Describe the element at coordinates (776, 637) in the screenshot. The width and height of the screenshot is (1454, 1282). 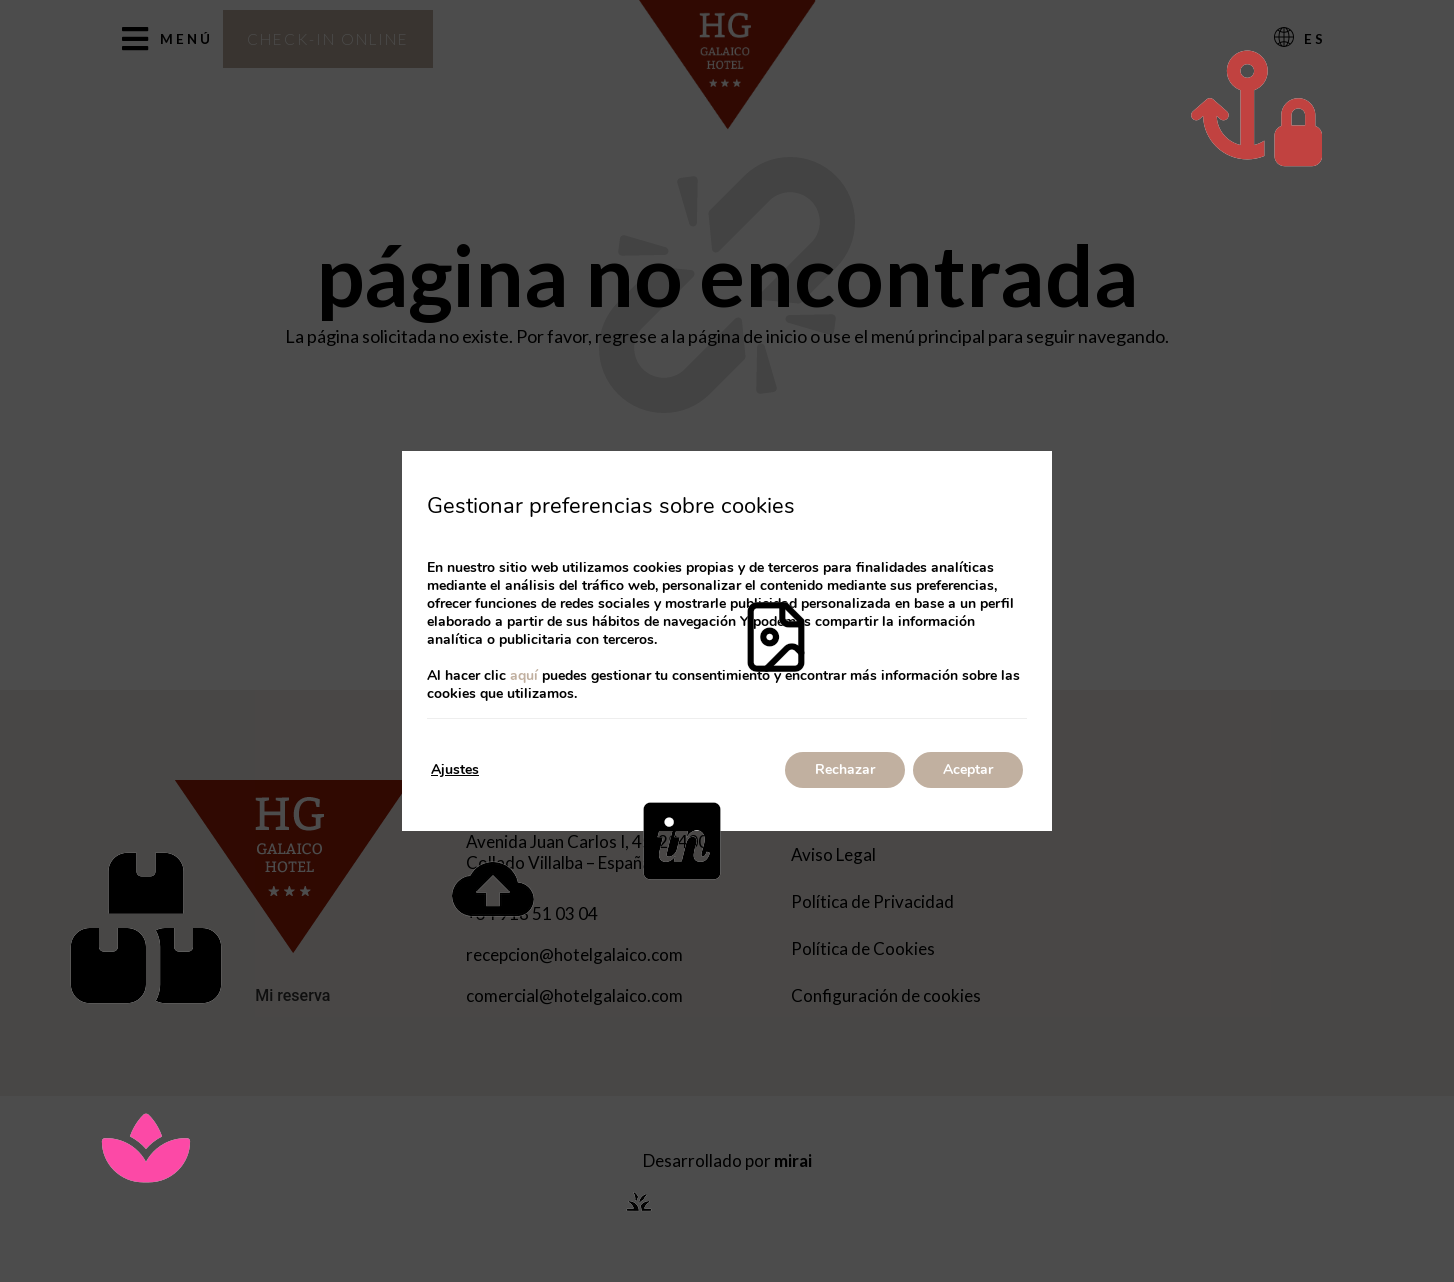
I see `view image file` at that location.